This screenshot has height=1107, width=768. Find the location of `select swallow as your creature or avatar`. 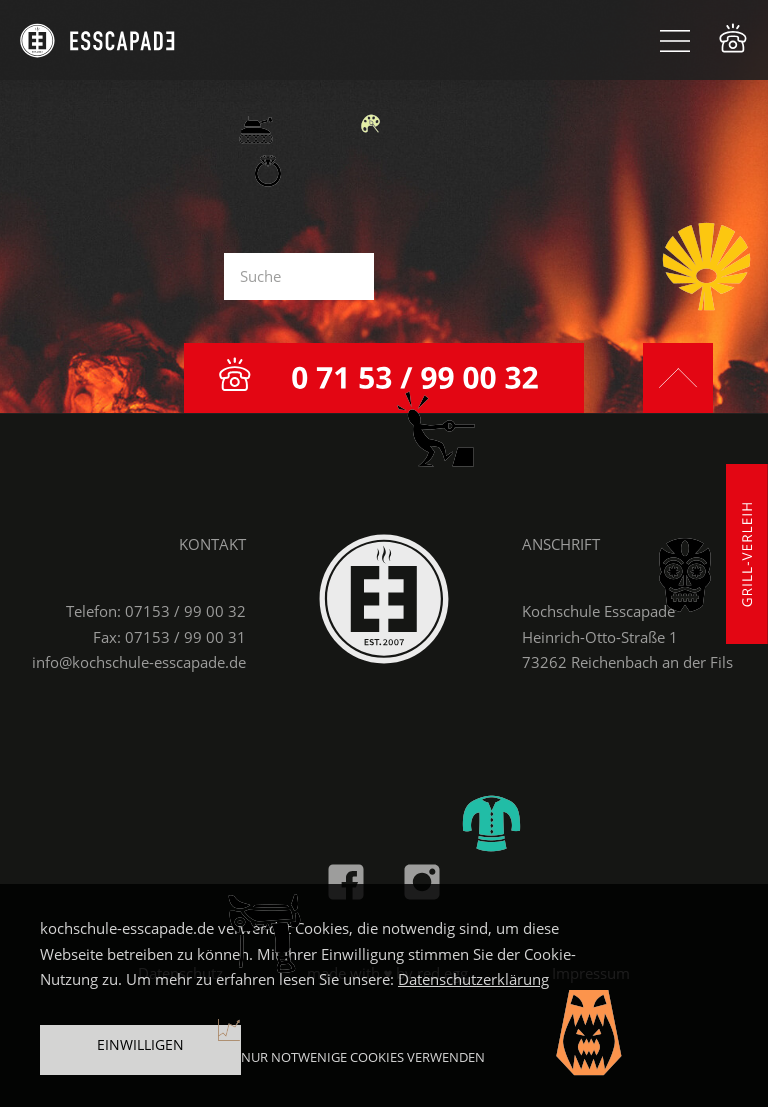

select swallow as your creature or avatar is located at coordinates (590, 1032).